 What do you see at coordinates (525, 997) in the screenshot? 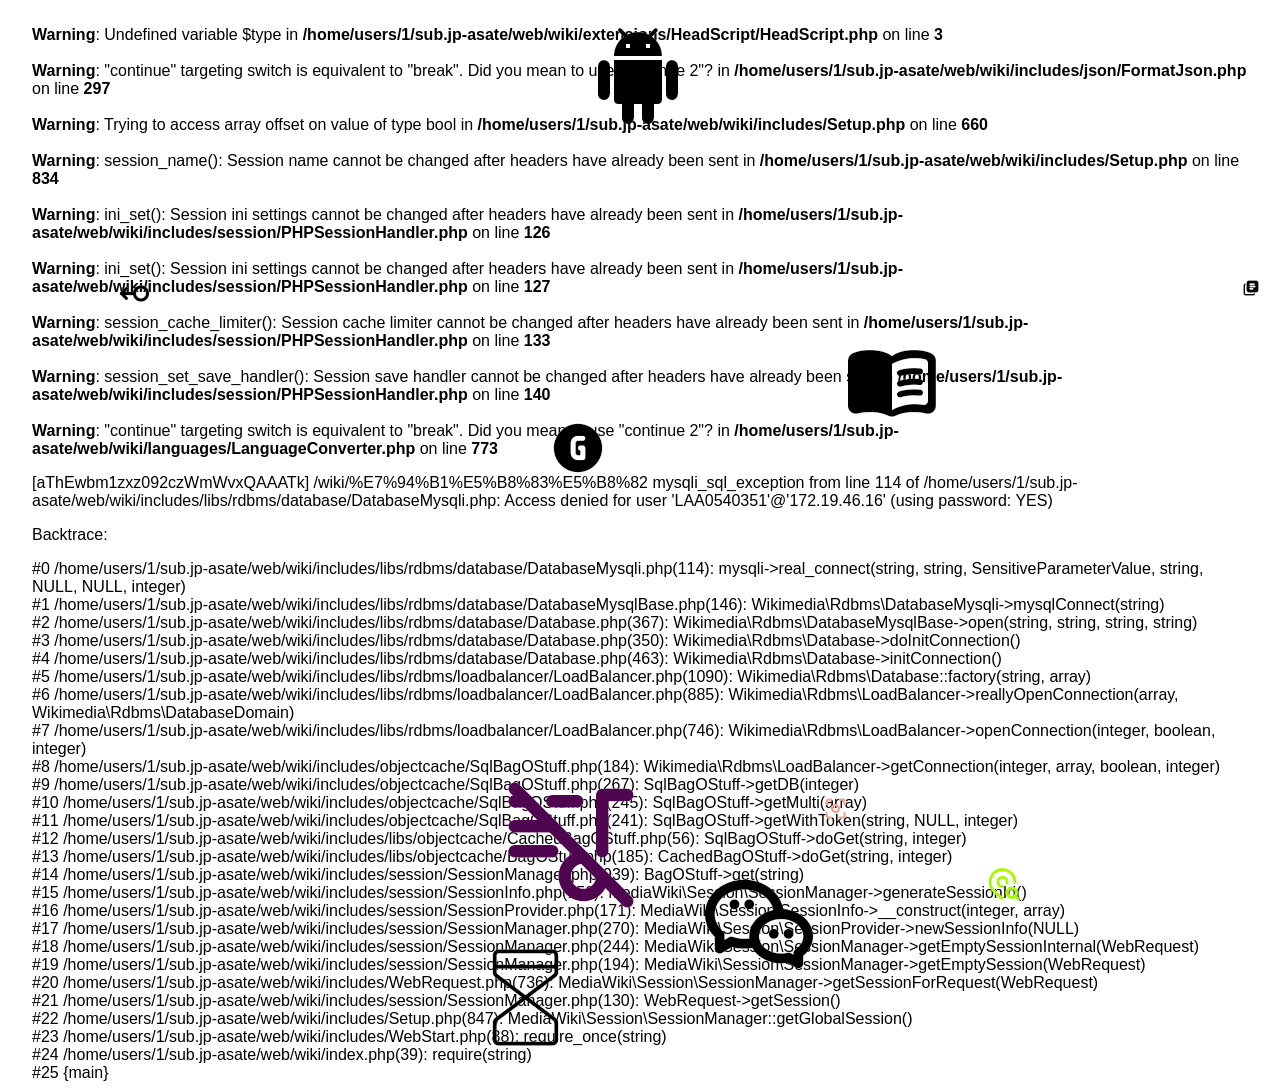
I see `indicates a timer or countdown just started` at bounding box center [525, 997].